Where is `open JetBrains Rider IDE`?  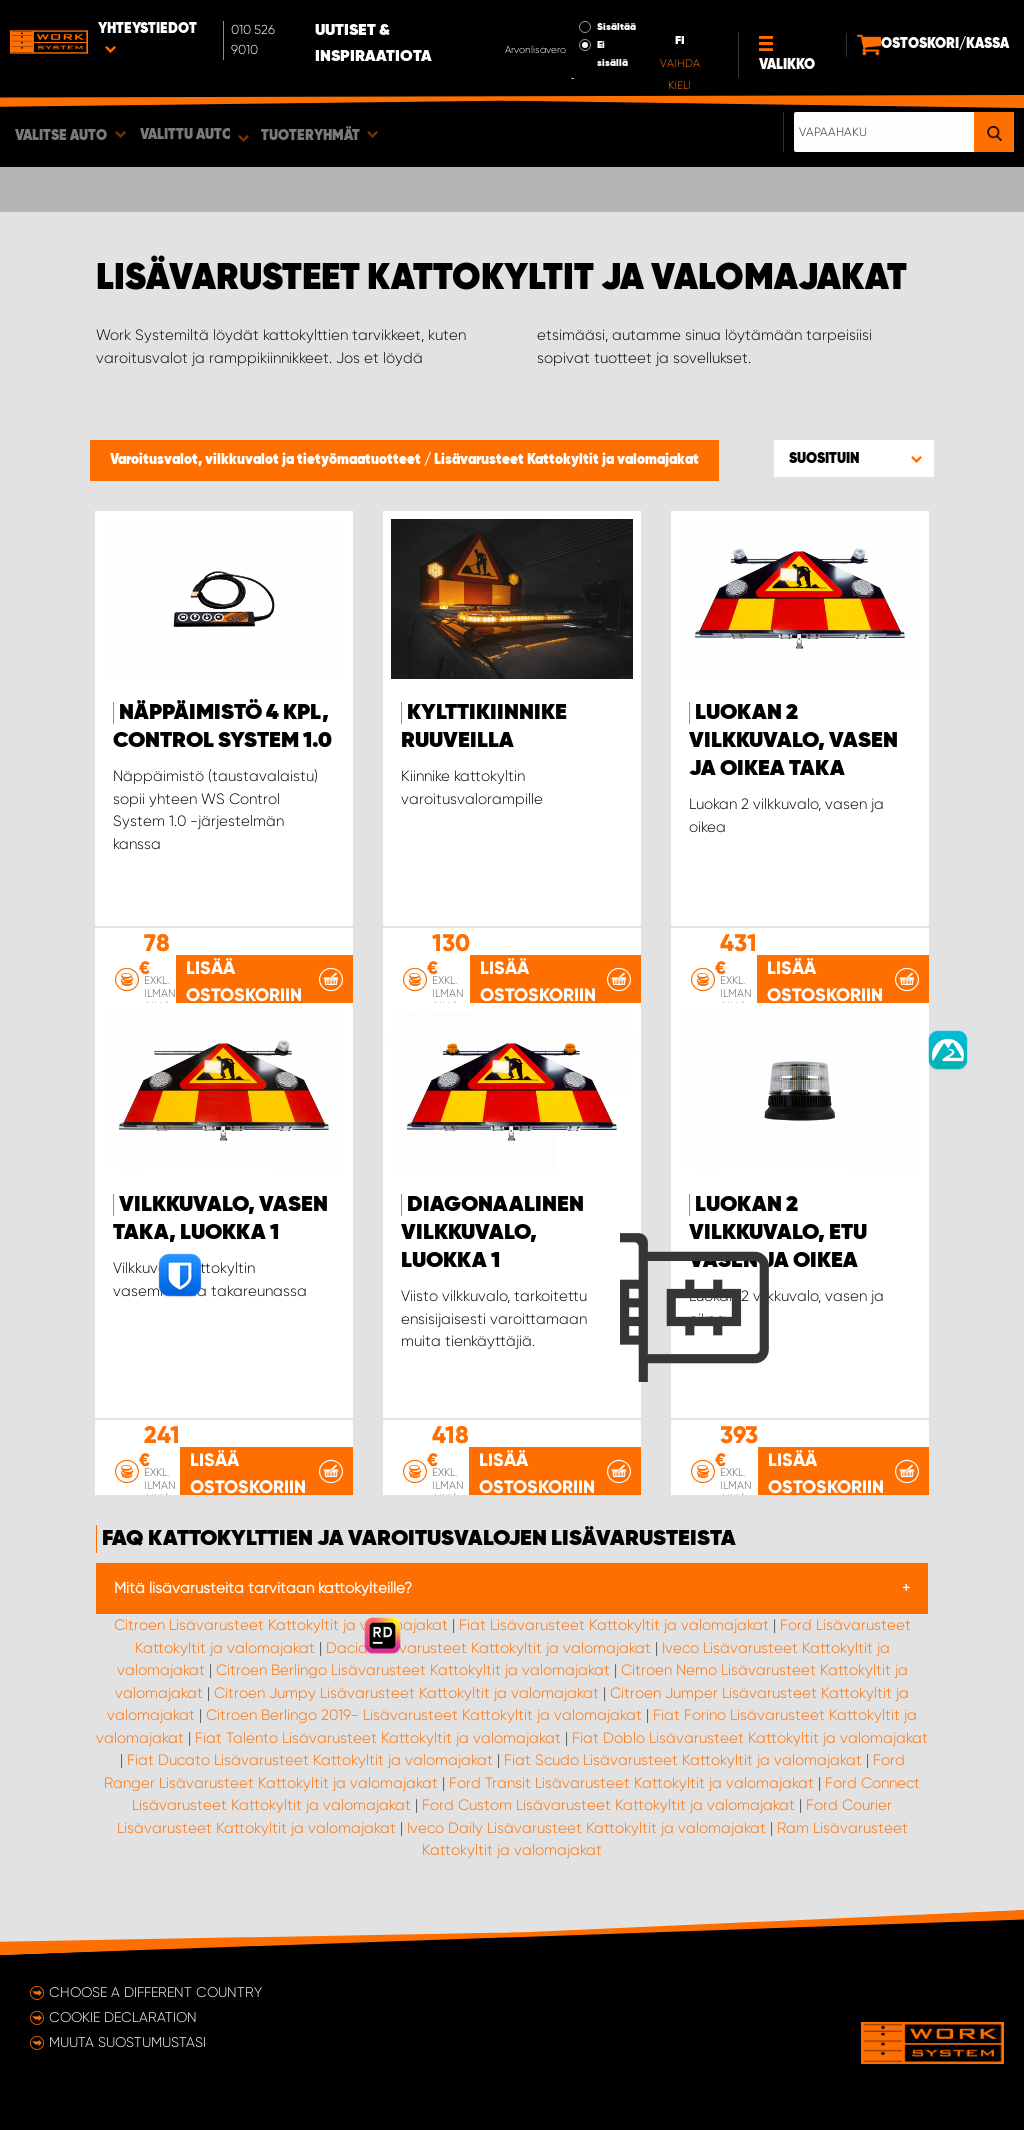
open JetBrains Rider IDE is located at coordinates (382, 1635).